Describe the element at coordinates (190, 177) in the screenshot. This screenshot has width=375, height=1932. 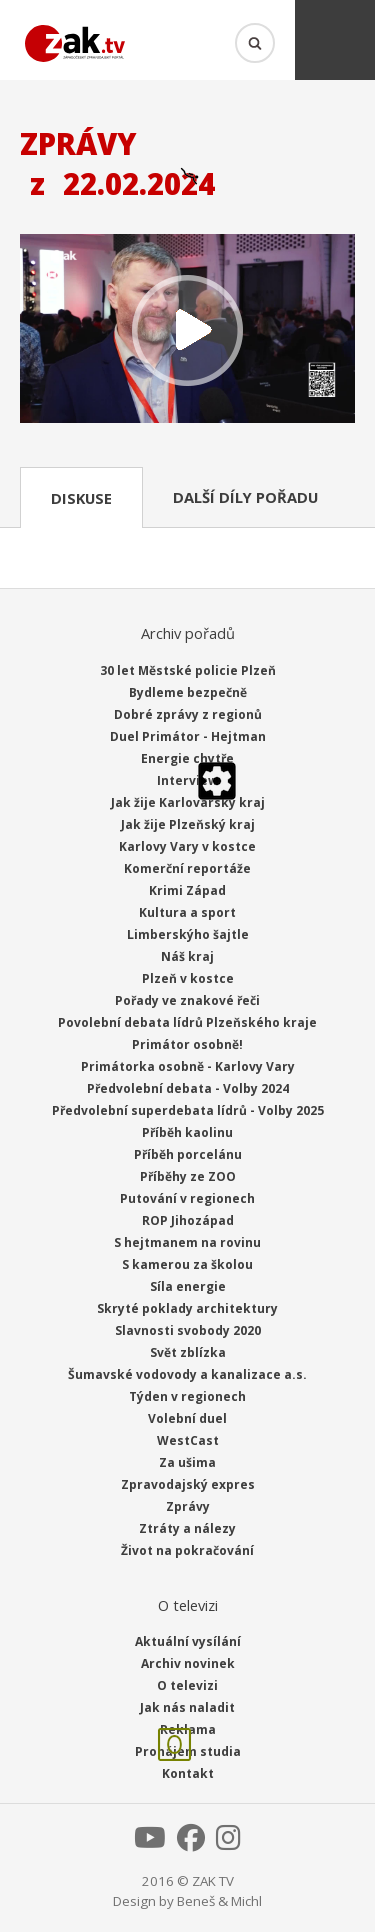
I see `browse scuba diving activities or lessons` at that location.